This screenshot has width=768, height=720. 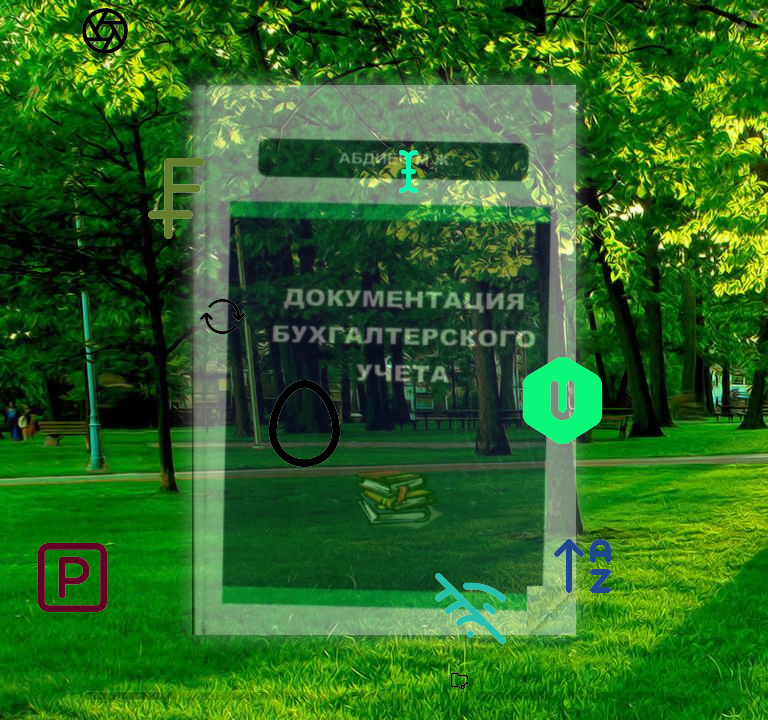 What do you see at coordinates (72, 577) in the screenshot?
I see `find nearby parking locations` at bounding box center [72, 577].